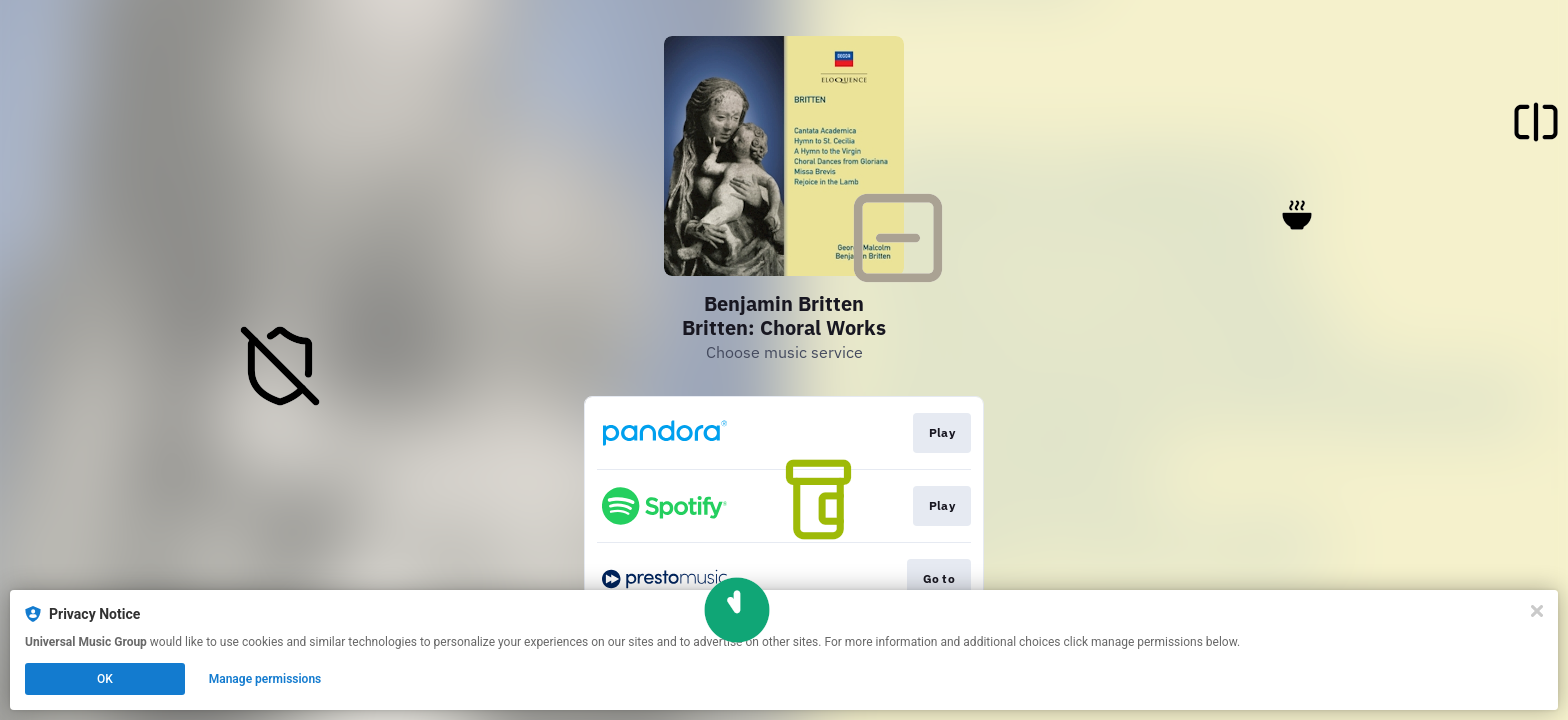 Image resolution: width=1568 pixels, height=720 pixels. What do you see at coordinates (818, 499) in the screenshot?
I see `view medication information` at bounding box center [818, 499].